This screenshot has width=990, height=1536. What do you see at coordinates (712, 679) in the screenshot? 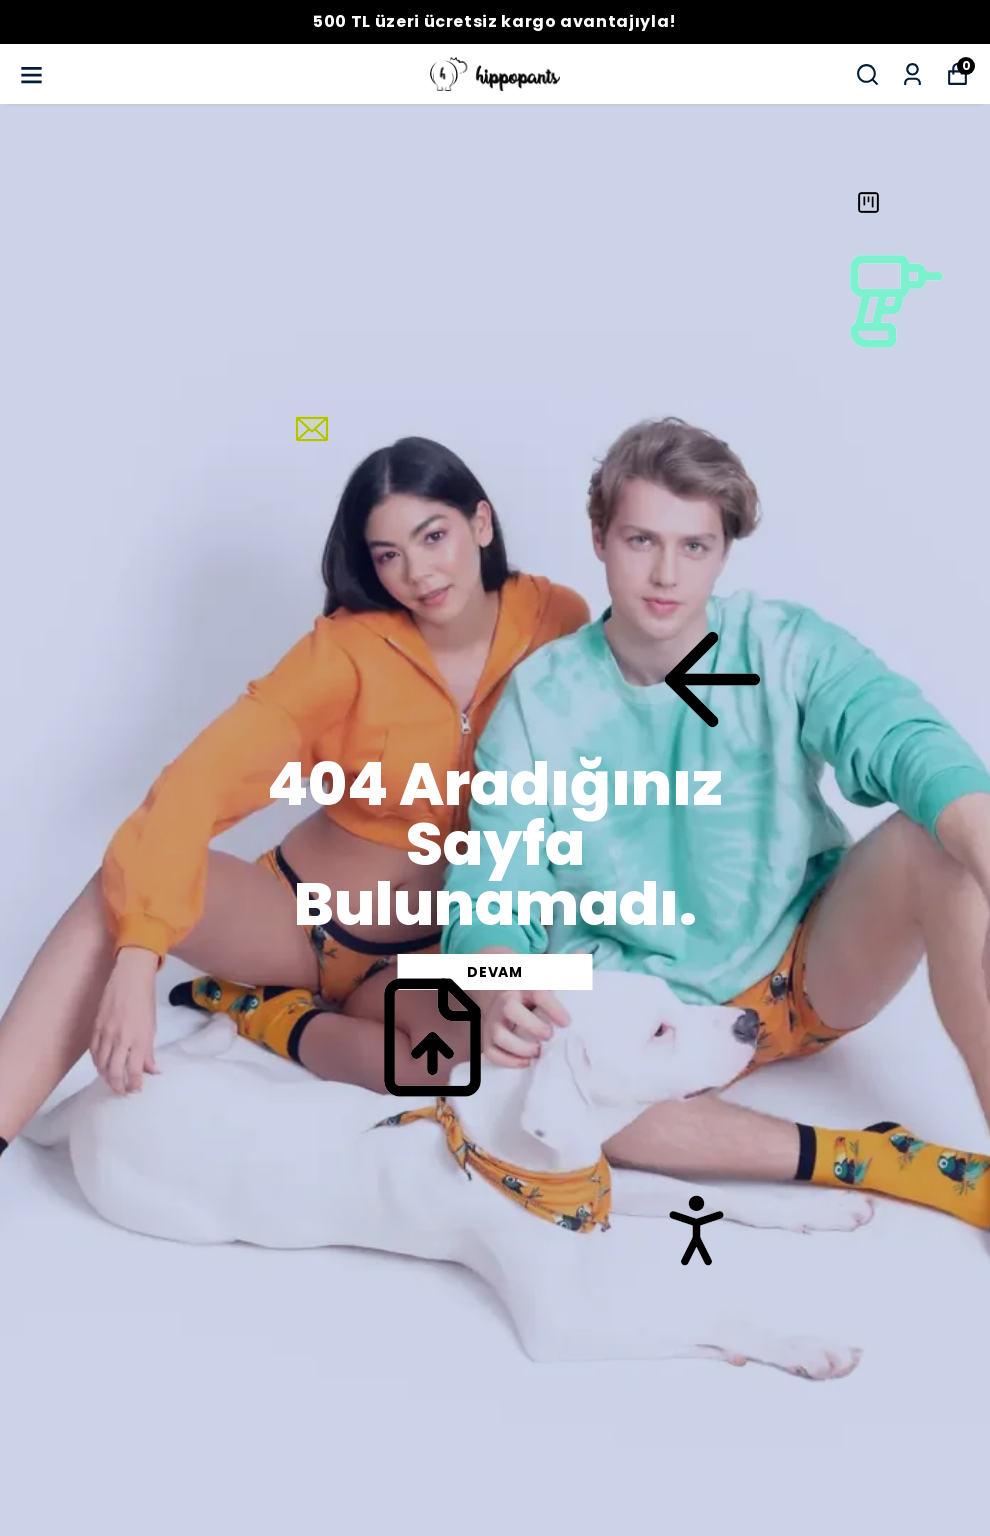
I see `go back to the previous screen` at bounding box center [712, 679].